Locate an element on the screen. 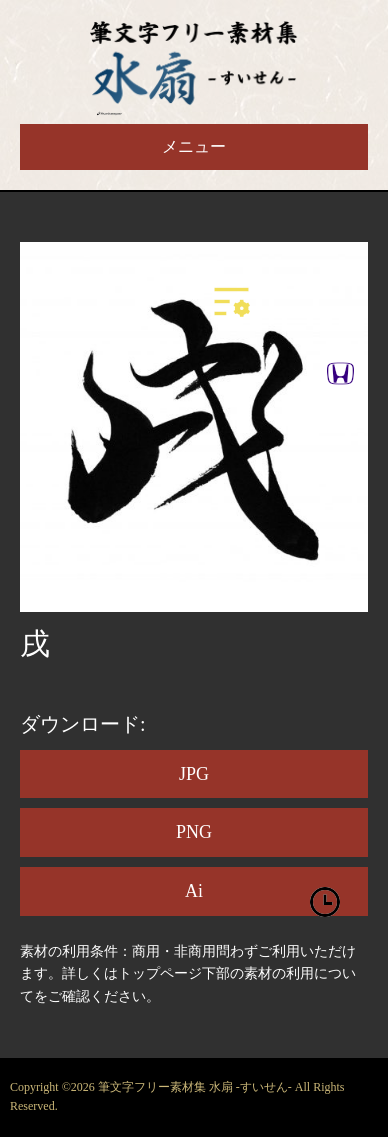  Honda brand or dealership app is located at coordinates (340, 373).